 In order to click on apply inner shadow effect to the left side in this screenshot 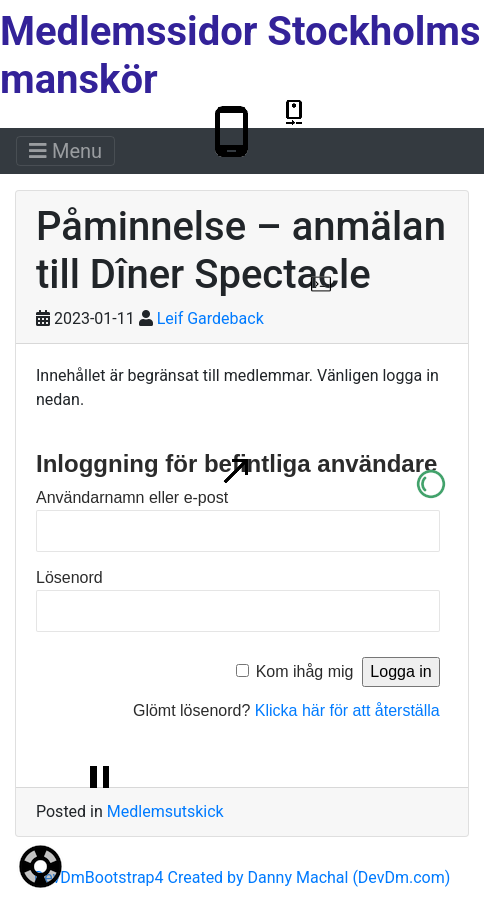, I will do `click(431, 484)`.